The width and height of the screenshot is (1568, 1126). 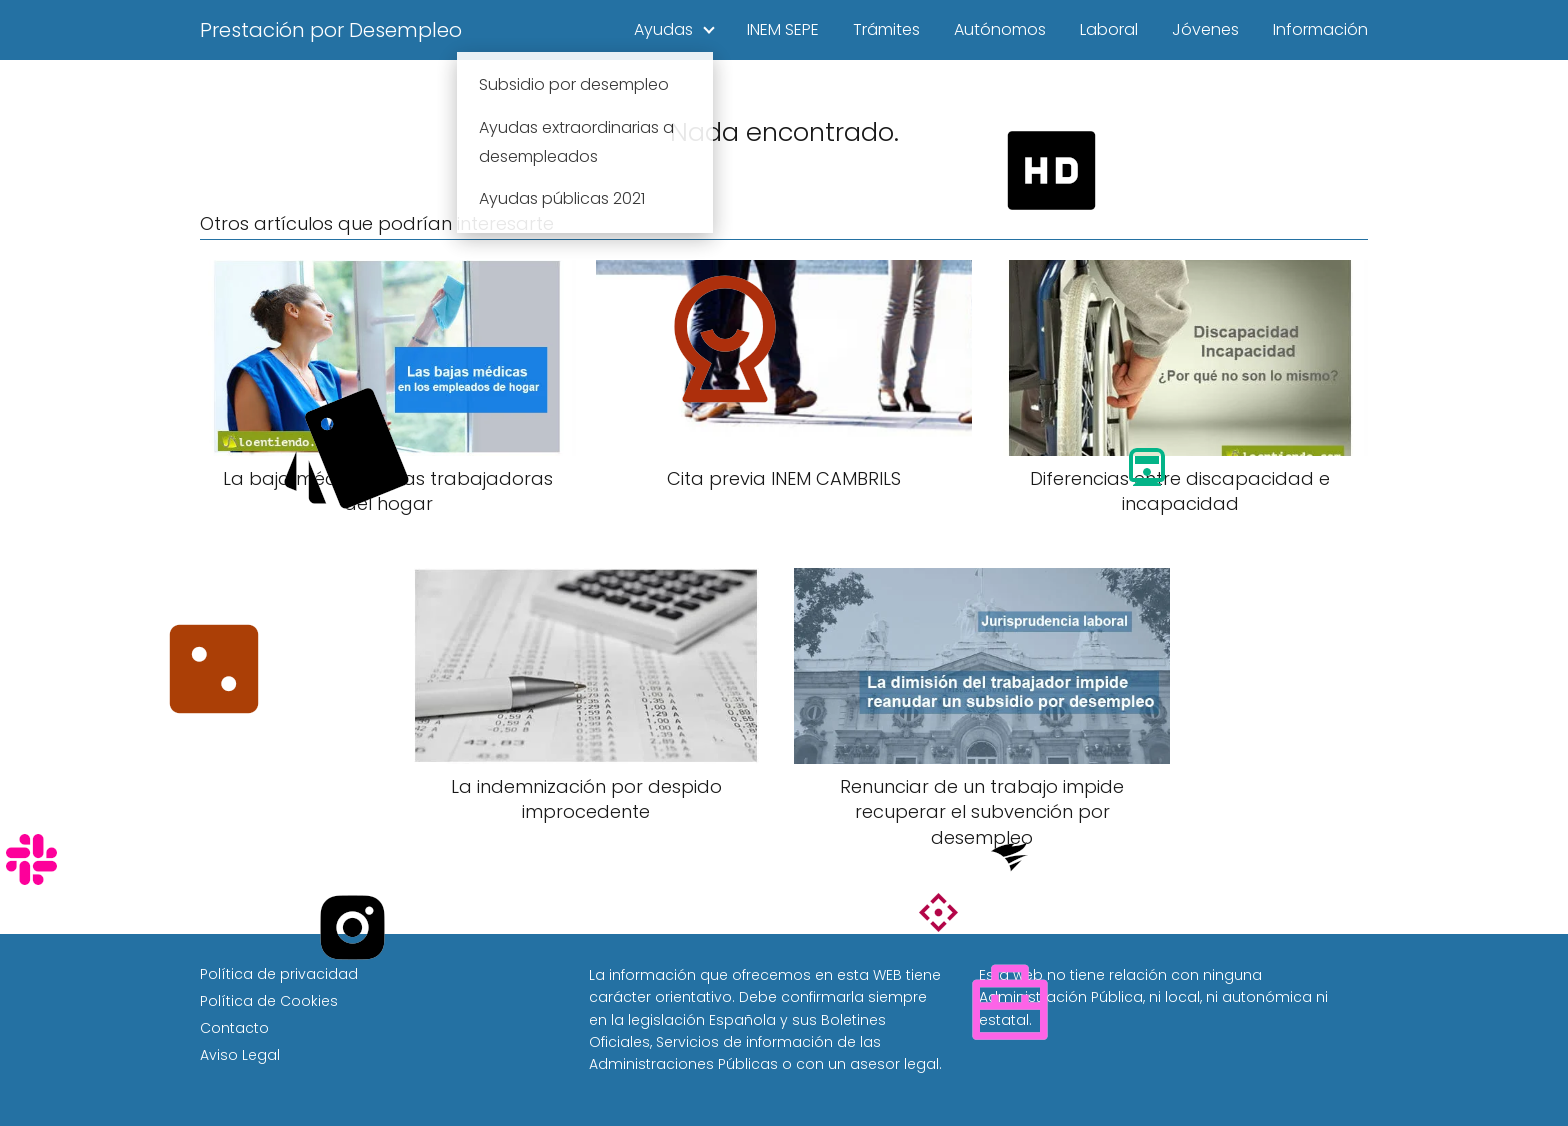 I want to click on access pantone color matching tools, so click(x=345, y=448).